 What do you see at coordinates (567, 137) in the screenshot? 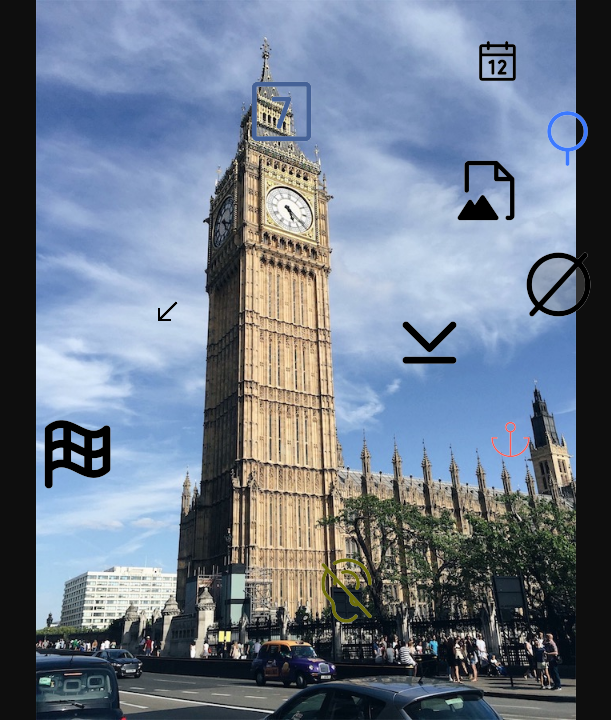
I see `select neuter or non-binary gender option` at bounding box center [567, 137].